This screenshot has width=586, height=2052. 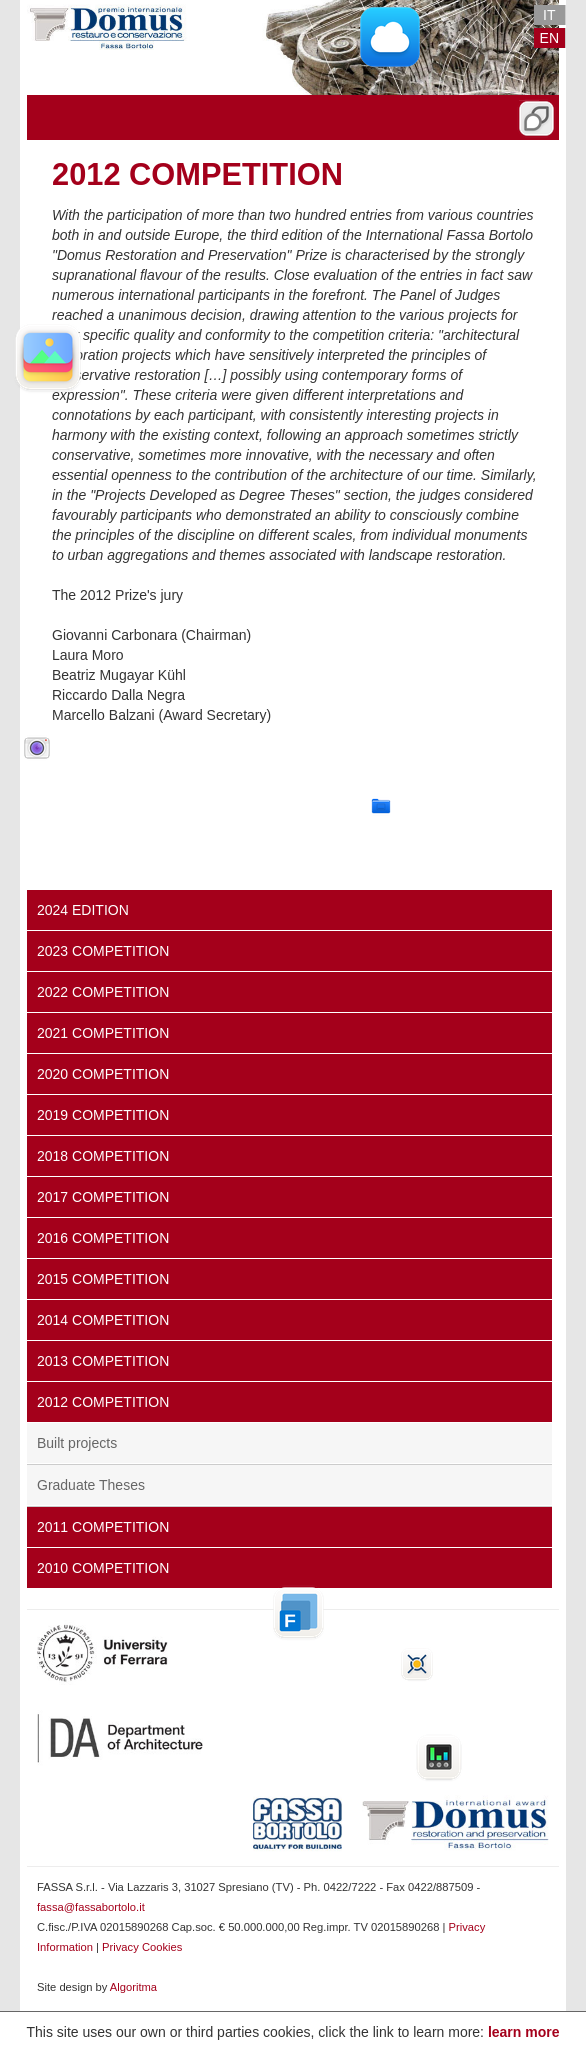 I want to click on open the BOINC distributed computing application, so click(x=417, y=1664).